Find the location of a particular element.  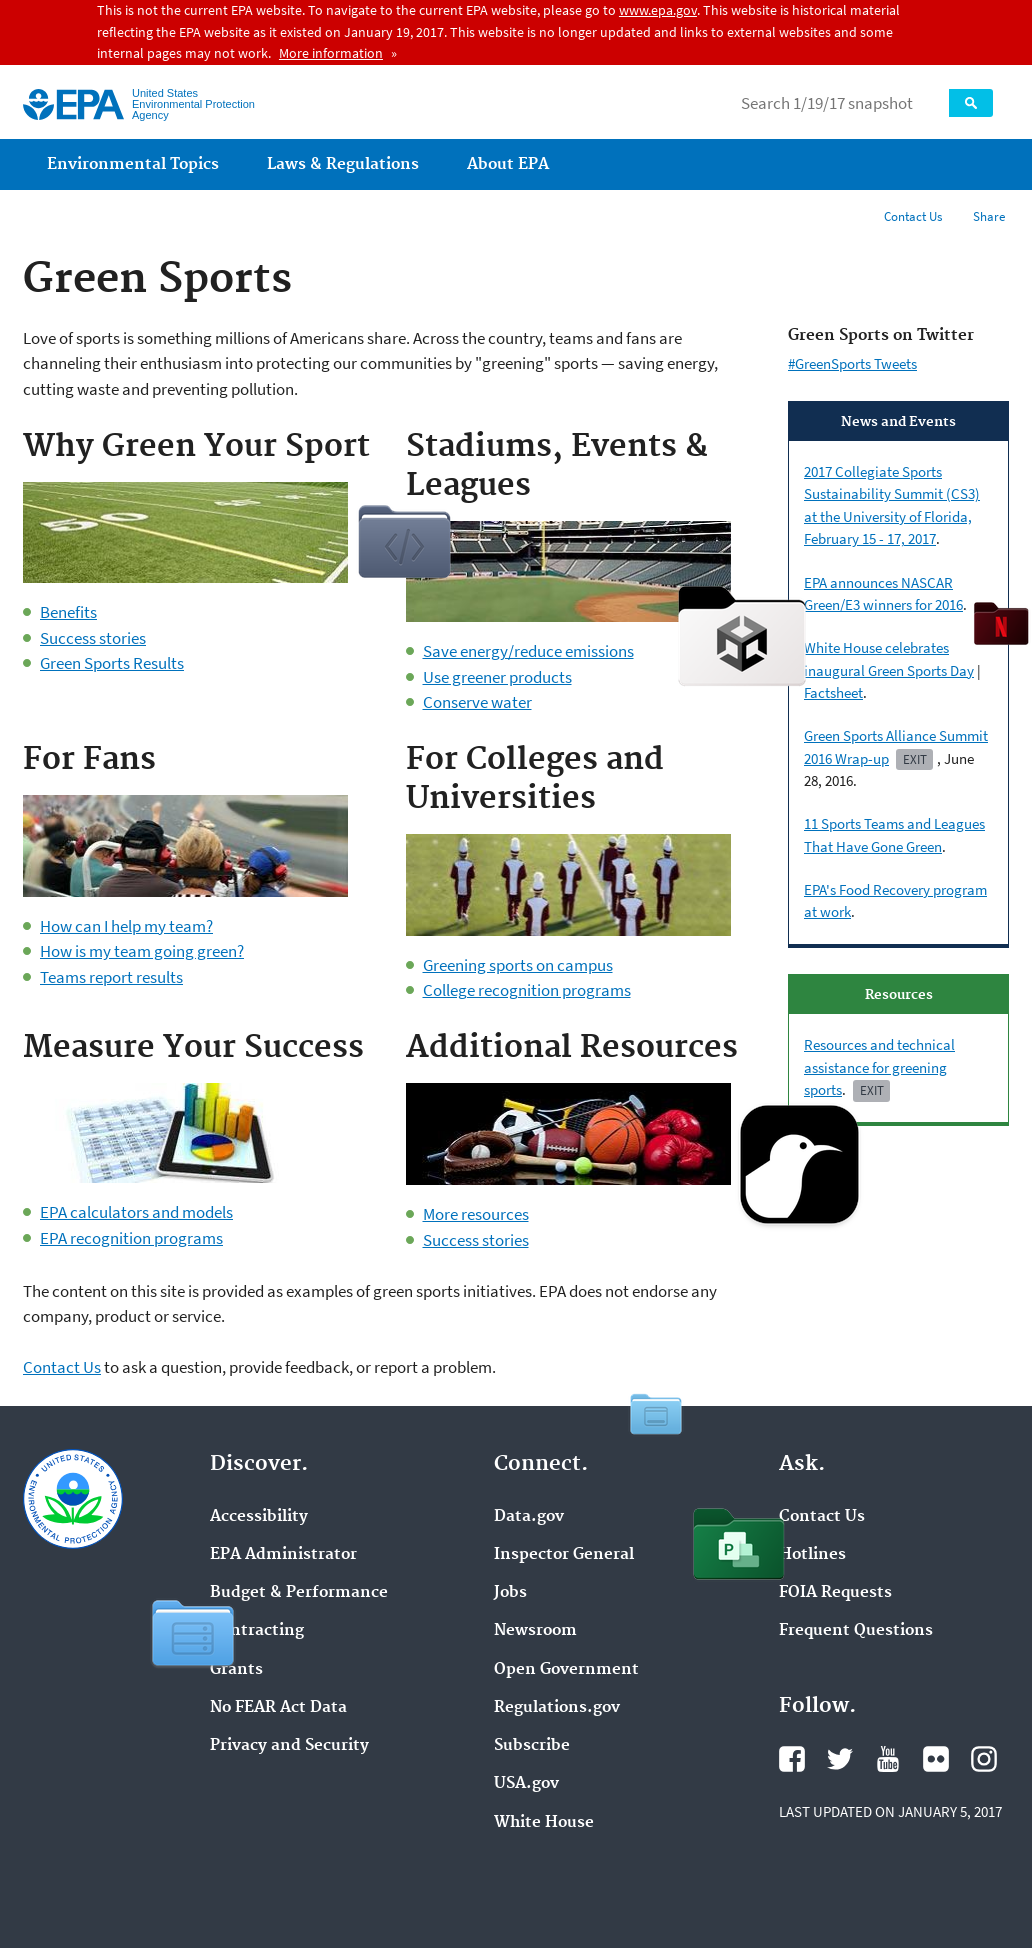

open your code projects folder is located at coordinates (404, 541).